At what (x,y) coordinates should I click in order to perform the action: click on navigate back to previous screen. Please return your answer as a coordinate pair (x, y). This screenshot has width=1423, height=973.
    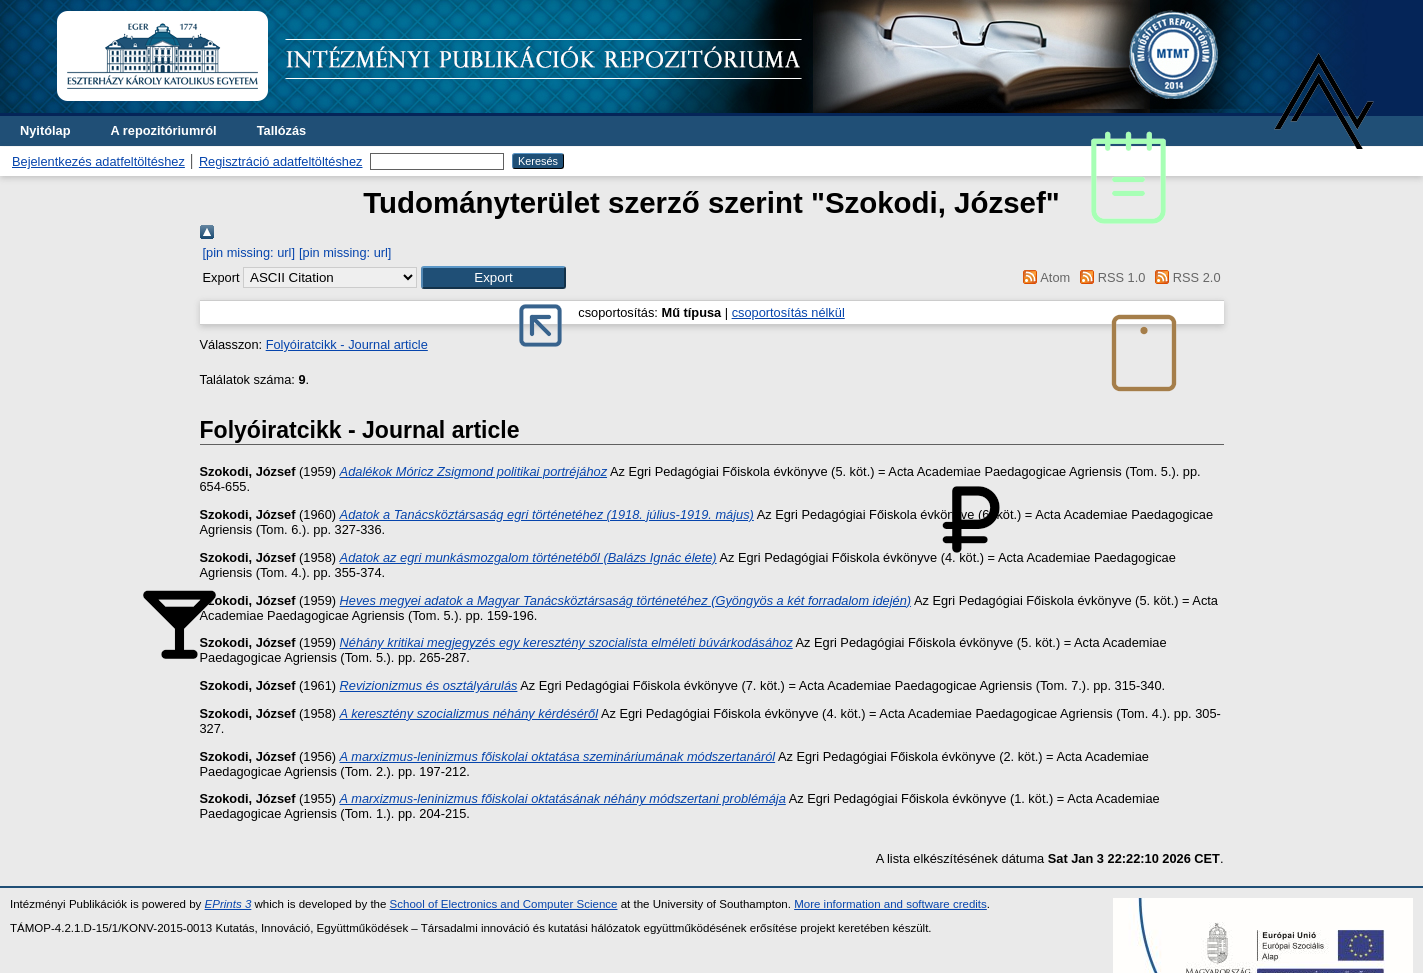
    Looking at the image, I should click on (540, 325).